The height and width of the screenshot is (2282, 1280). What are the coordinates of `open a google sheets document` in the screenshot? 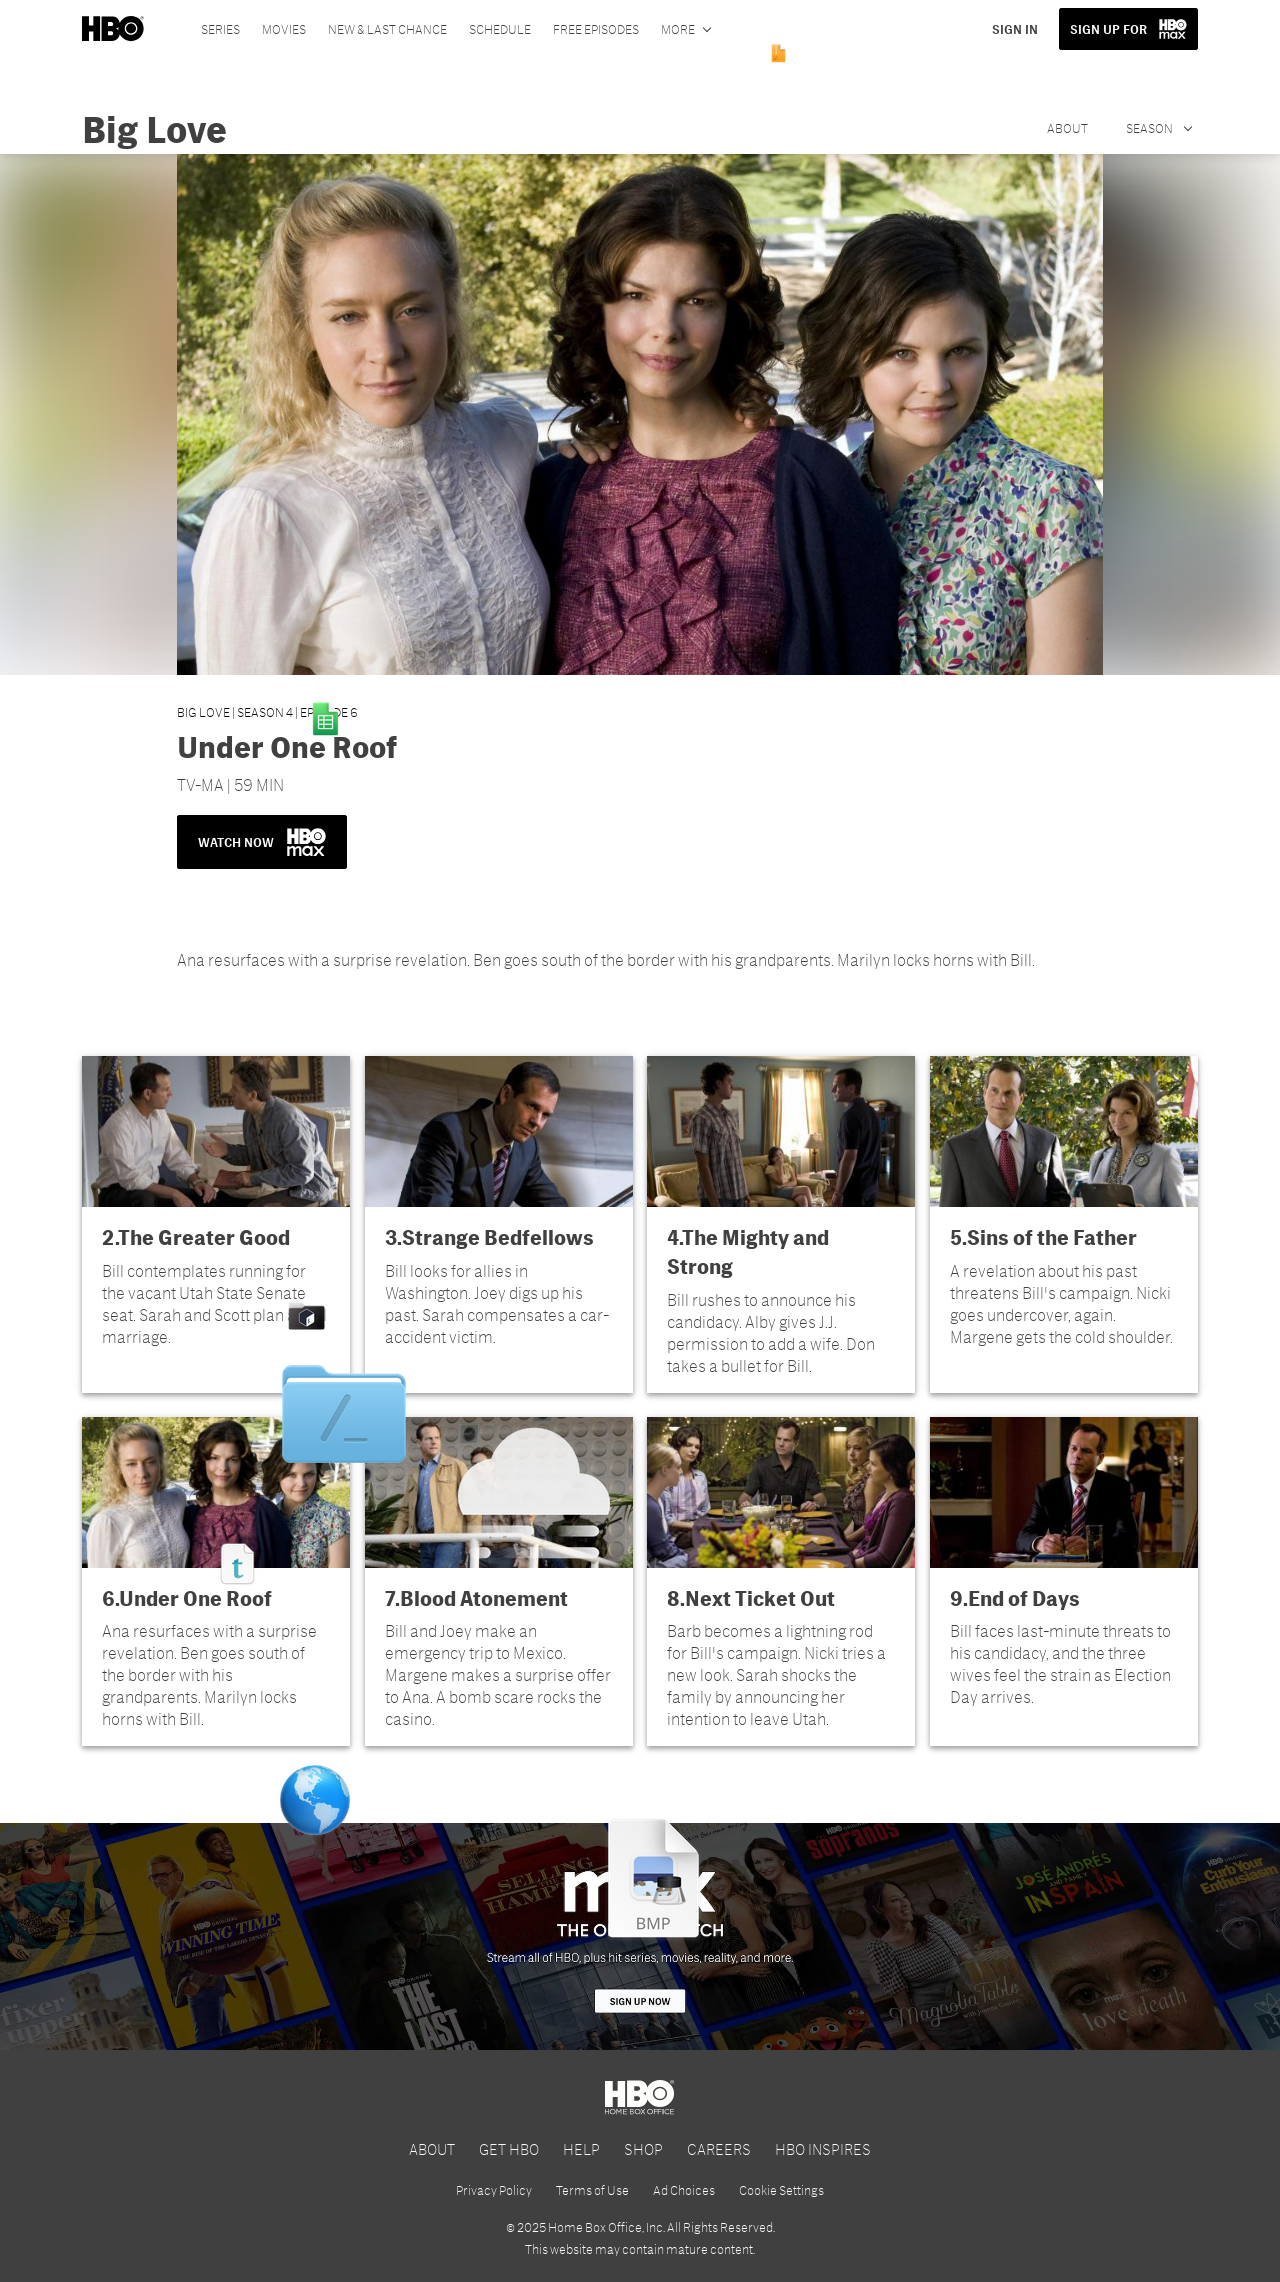 It's located at (325, 719).